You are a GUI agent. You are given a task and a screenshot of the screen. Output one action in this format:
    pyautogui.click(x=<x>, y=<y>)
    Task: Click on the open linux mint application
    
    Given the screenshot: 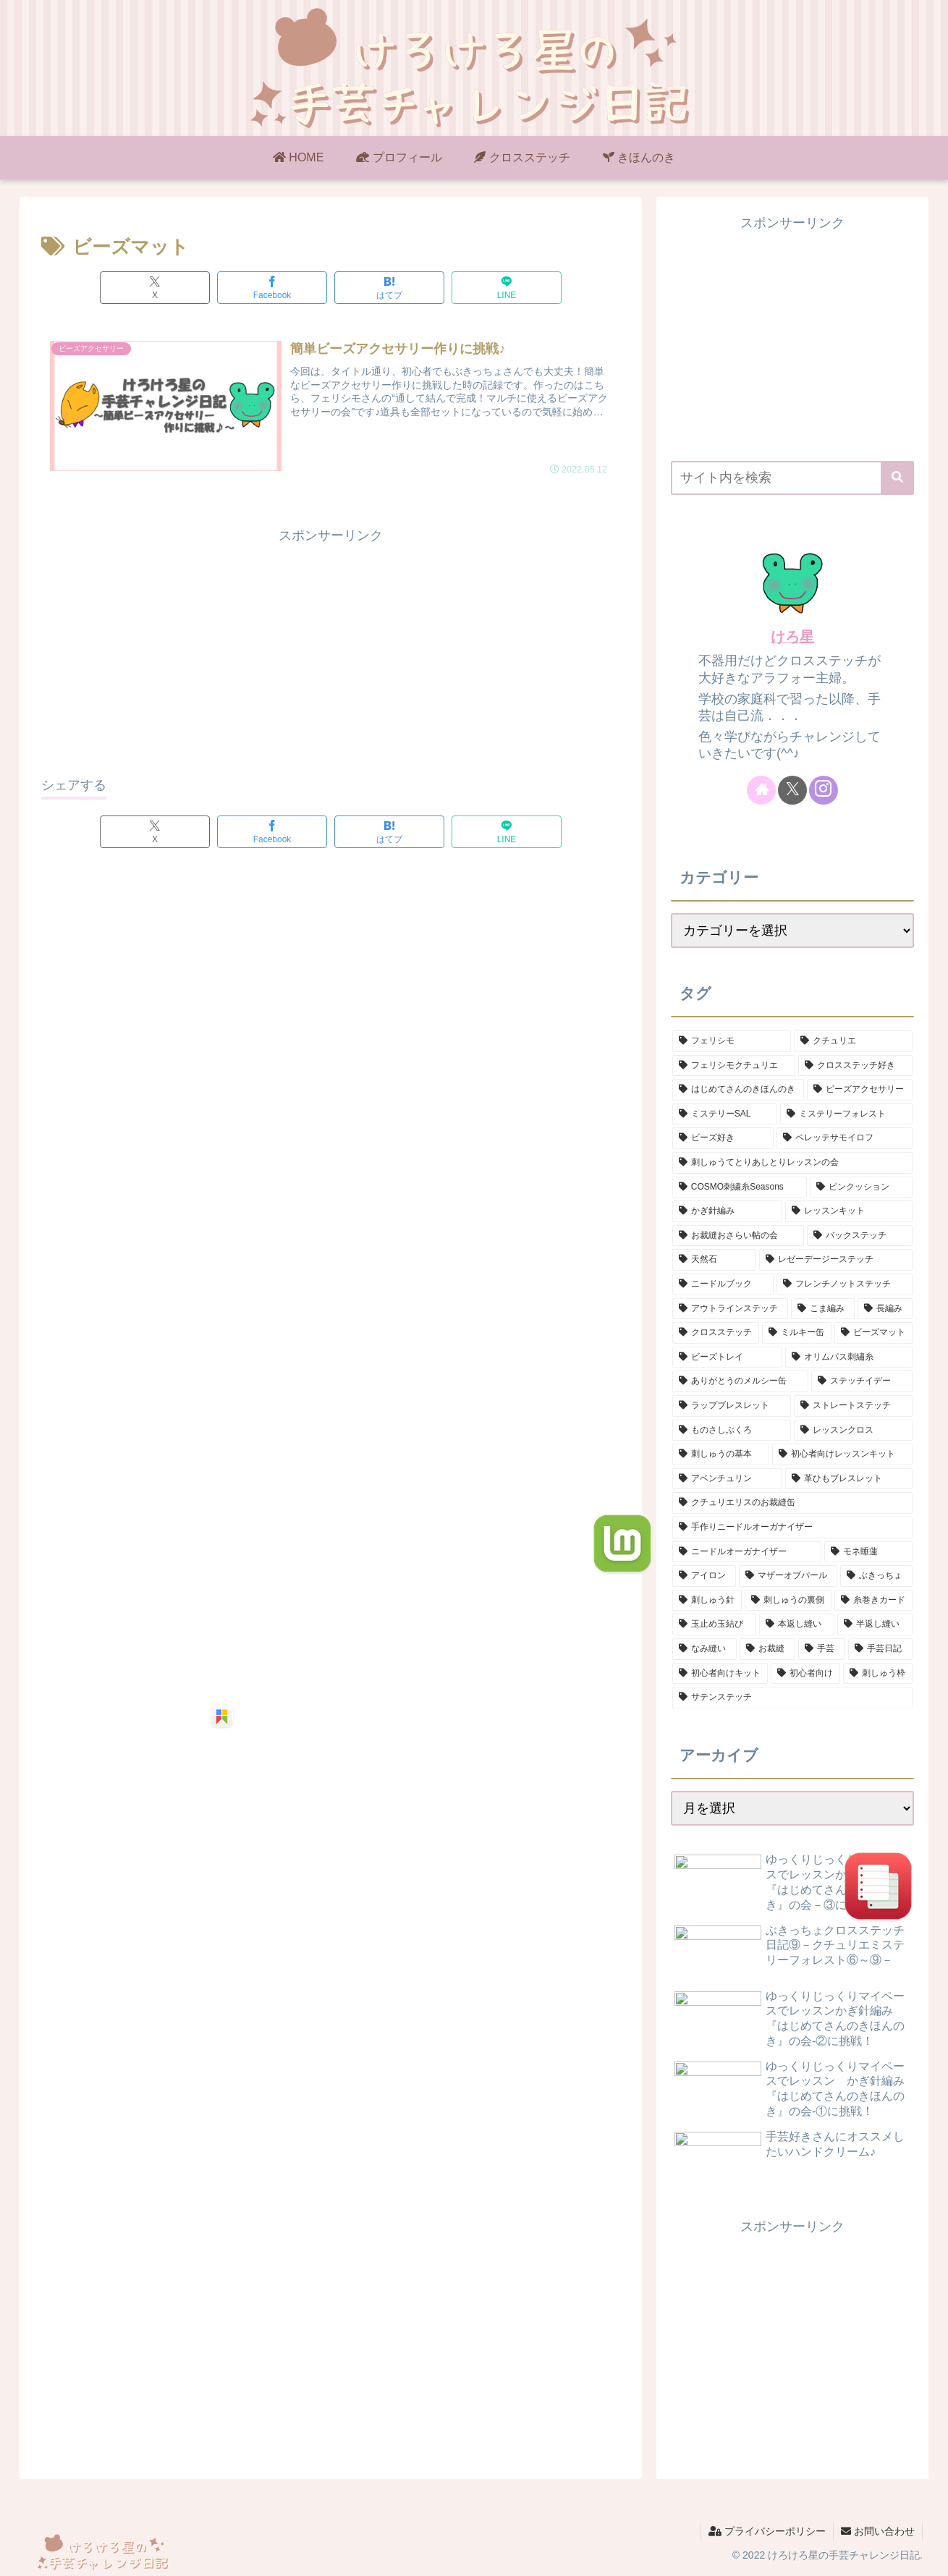 What is the action you would take?
    pyautogui.click(x=622, y=1543)
    